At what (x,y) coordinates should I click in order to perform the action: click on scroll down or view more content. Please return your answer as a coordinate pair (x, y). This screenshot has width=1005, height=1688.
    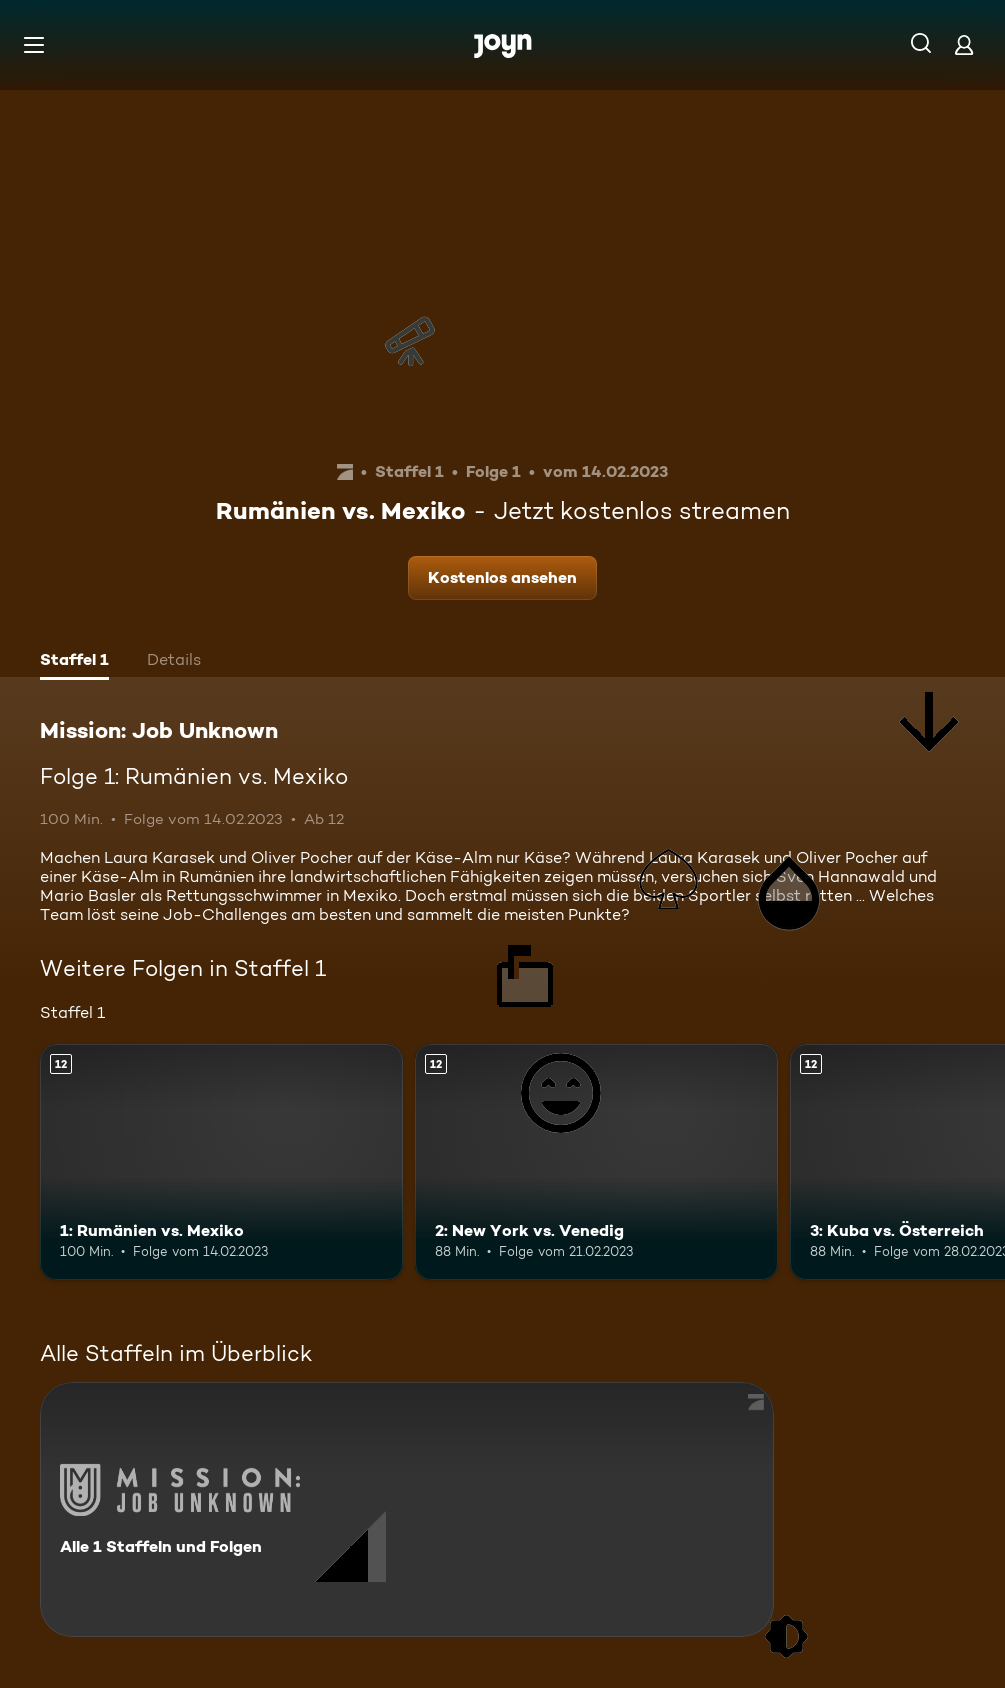
    Looking at the image, I should click on (929, 722).